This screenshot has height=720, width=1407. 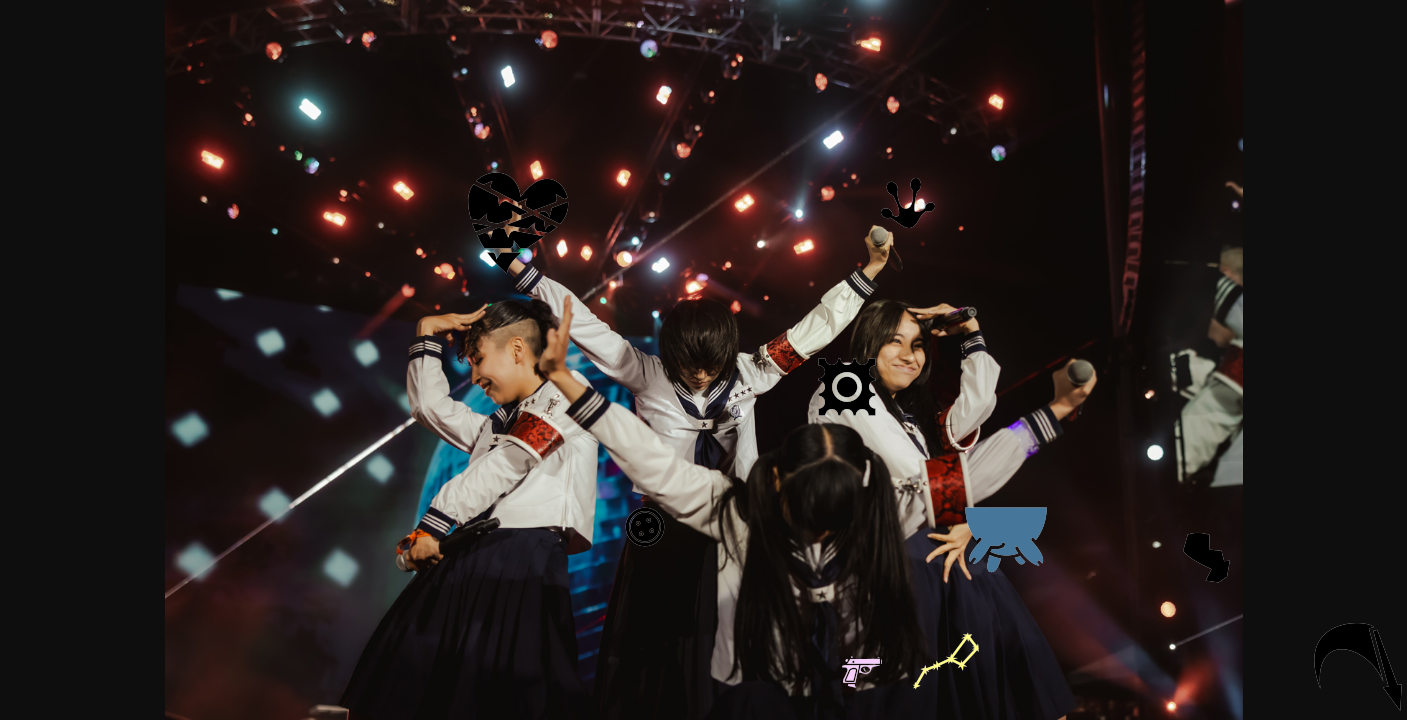 I want to click on indicates dairy or milk-related content, so click(x=1006, y=548).